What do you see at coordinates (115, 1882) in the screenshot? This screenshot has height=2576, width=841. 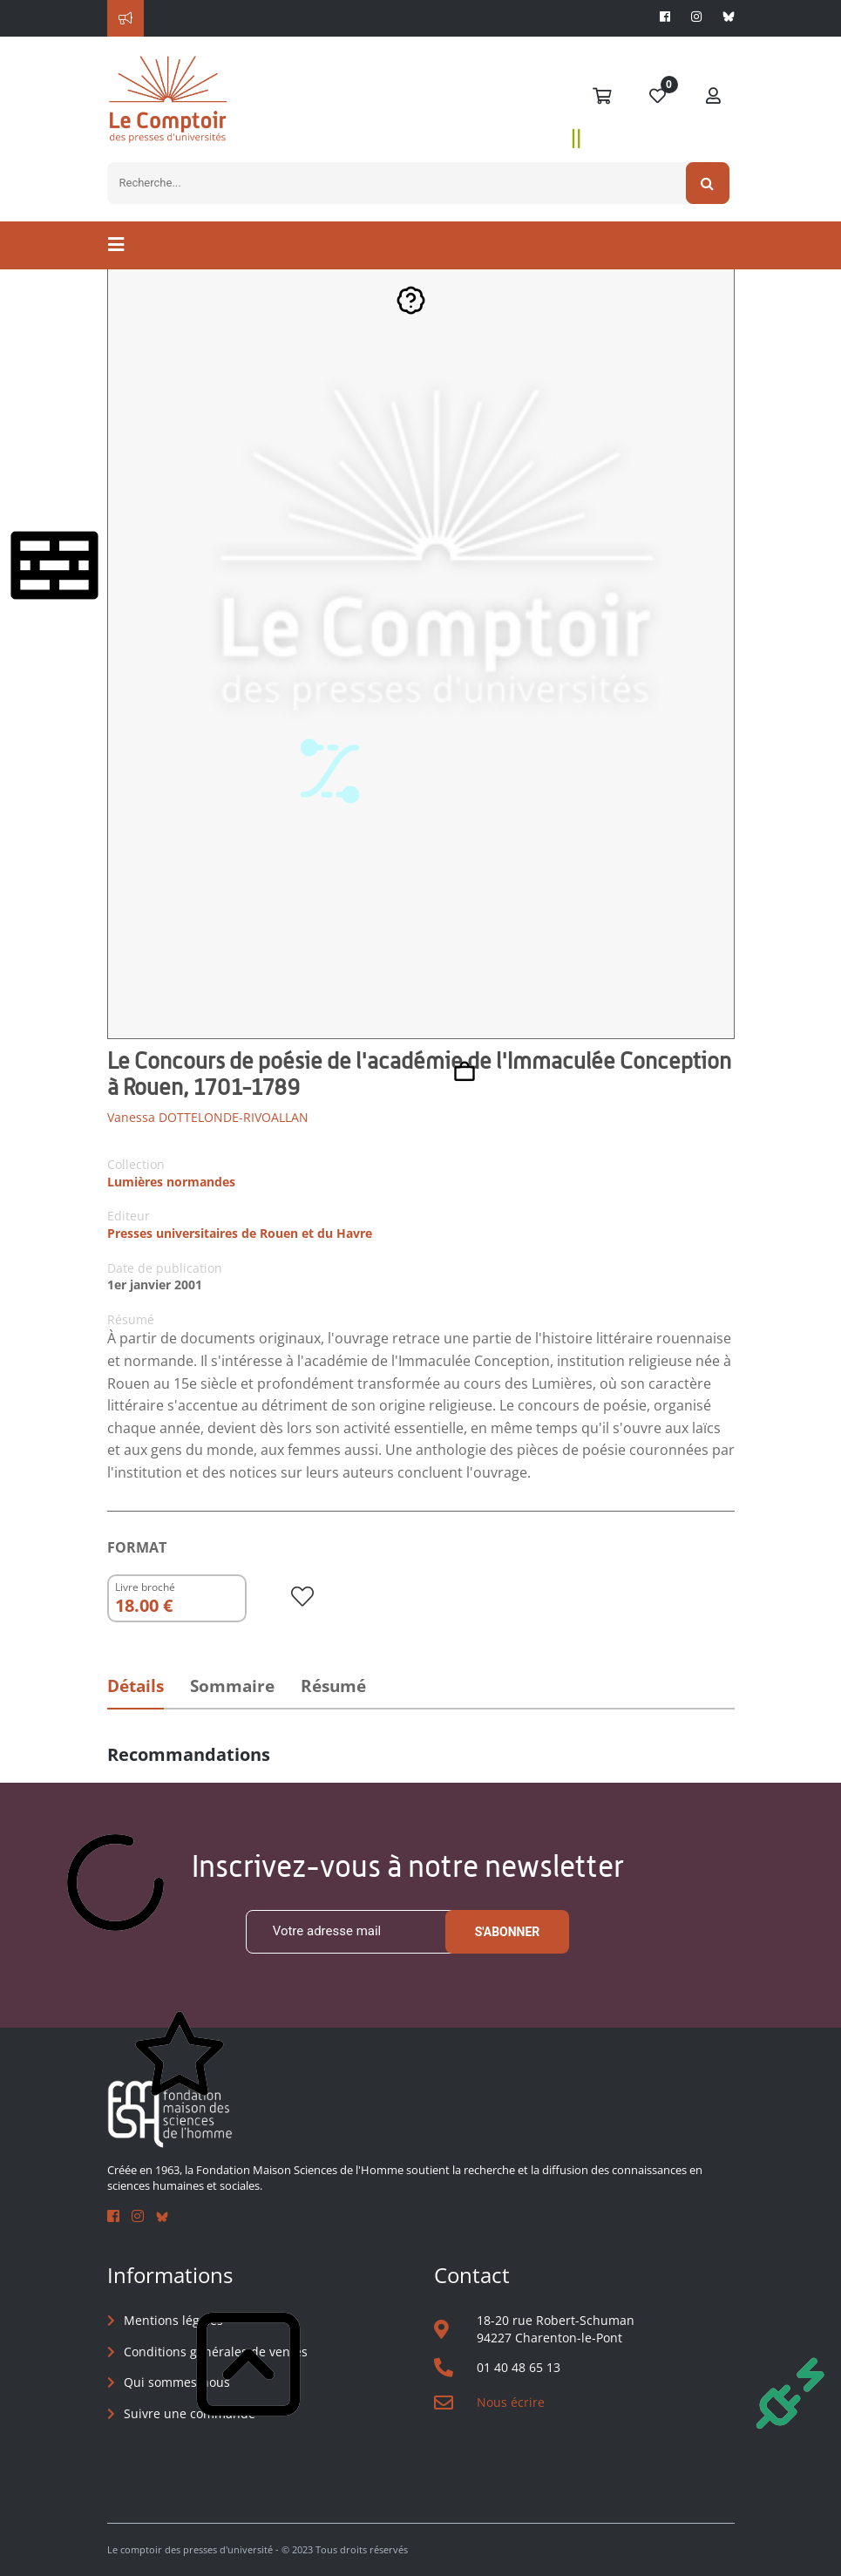 I see `loading content in progress` at bounding box center [115, 1882].